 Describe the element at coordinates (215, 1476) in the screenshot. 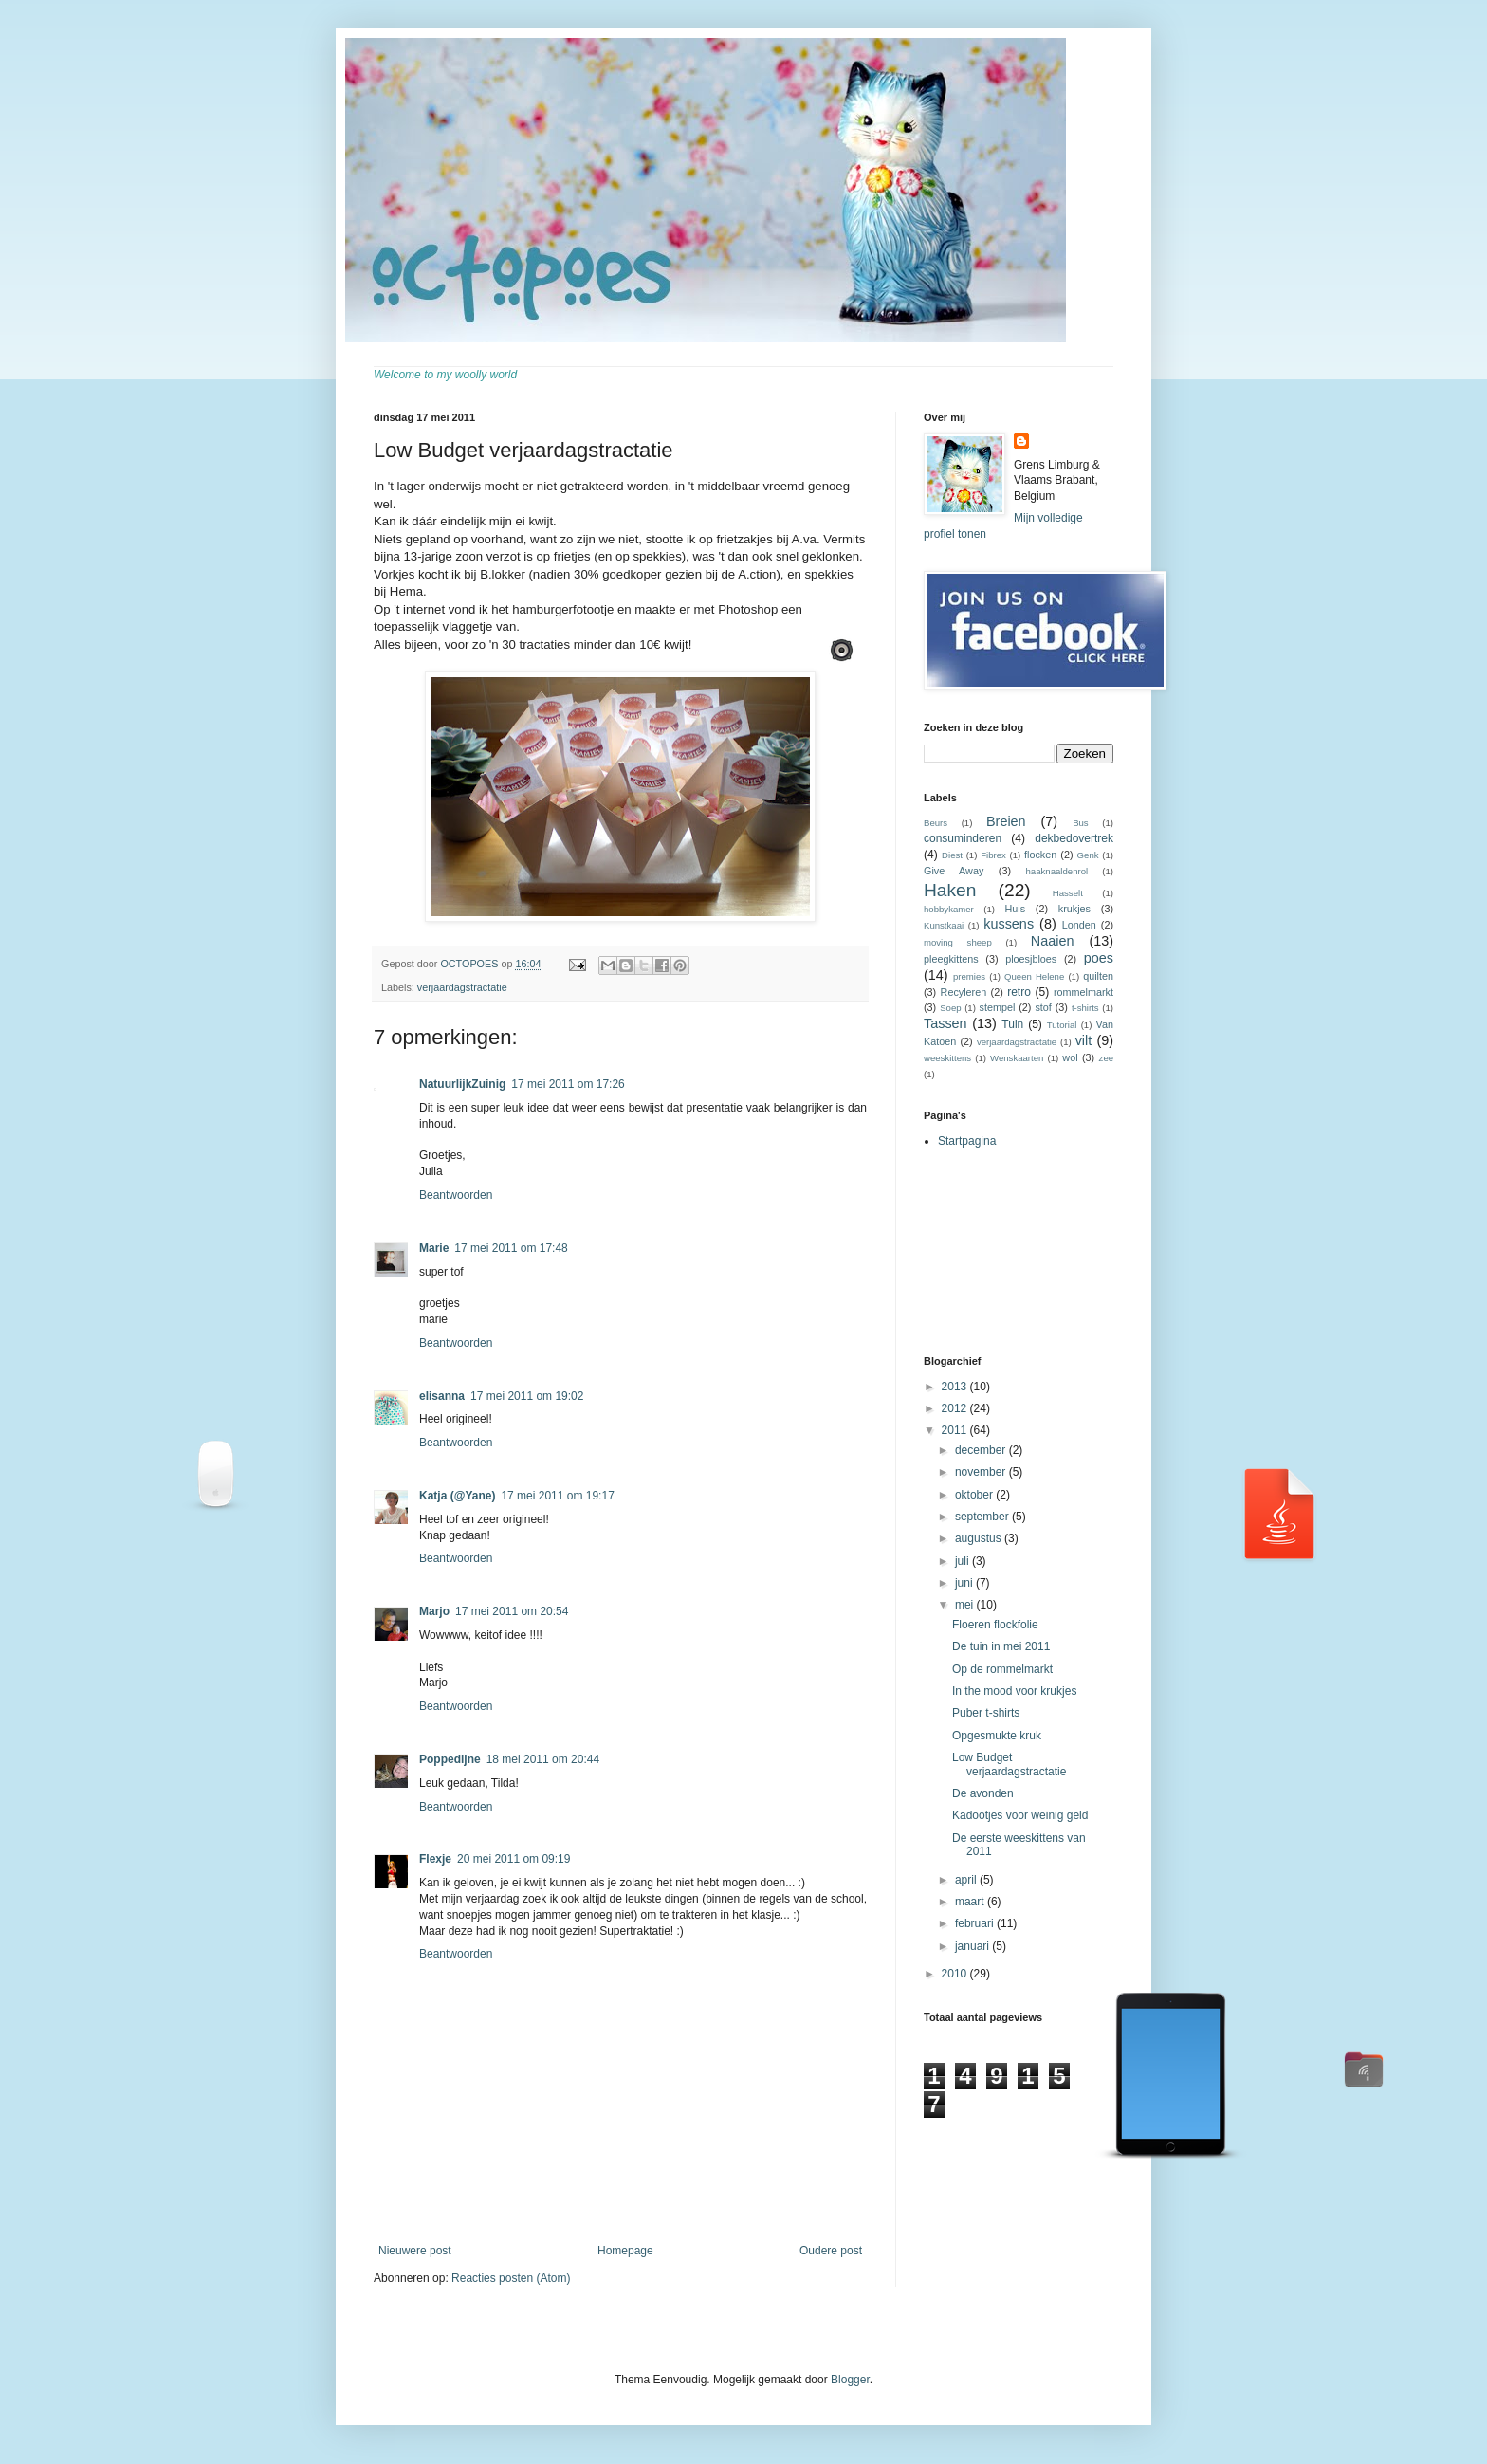

I see `connect or manage apple magic mouse via bluetooth` at that location.